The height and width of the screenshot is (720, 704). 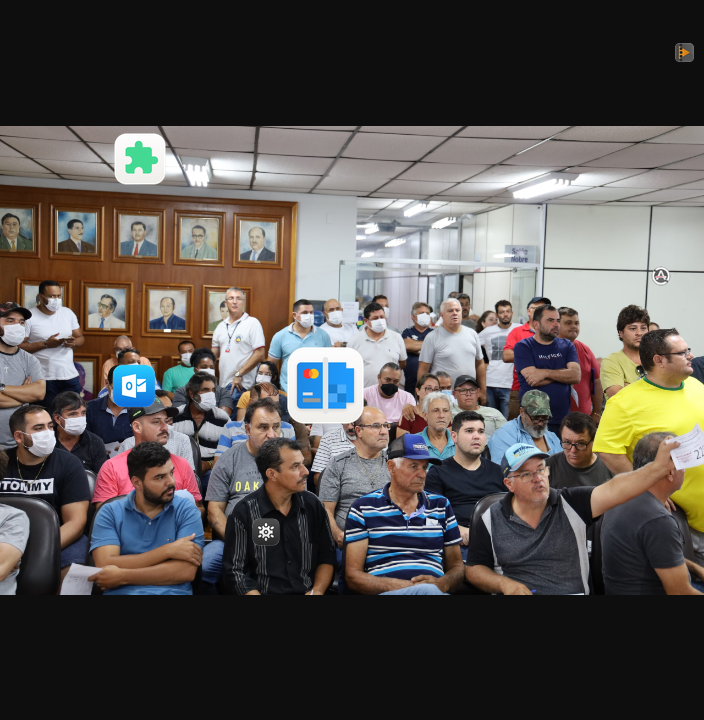 What do you see at coordinates (661, 276) in the screenshot?
I see `open the software updater application` at bounding box center [661, 276].